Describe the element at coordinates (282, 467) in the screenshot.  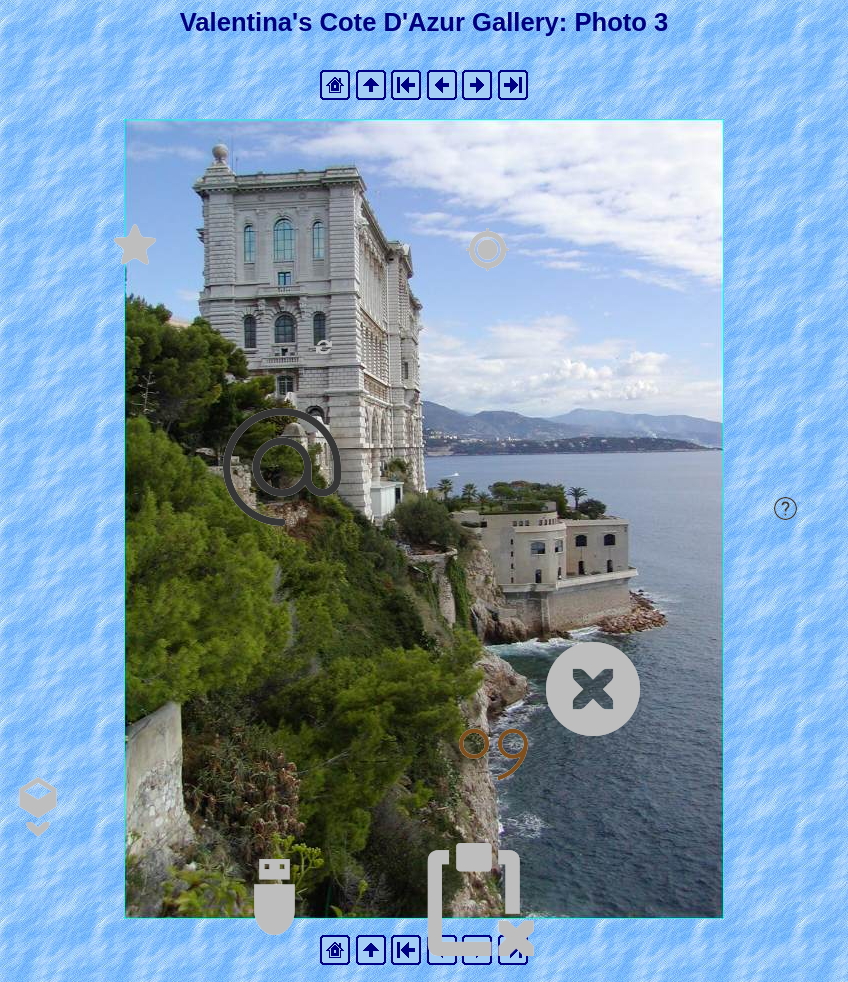
I see `manage linked online accounts` at that location.